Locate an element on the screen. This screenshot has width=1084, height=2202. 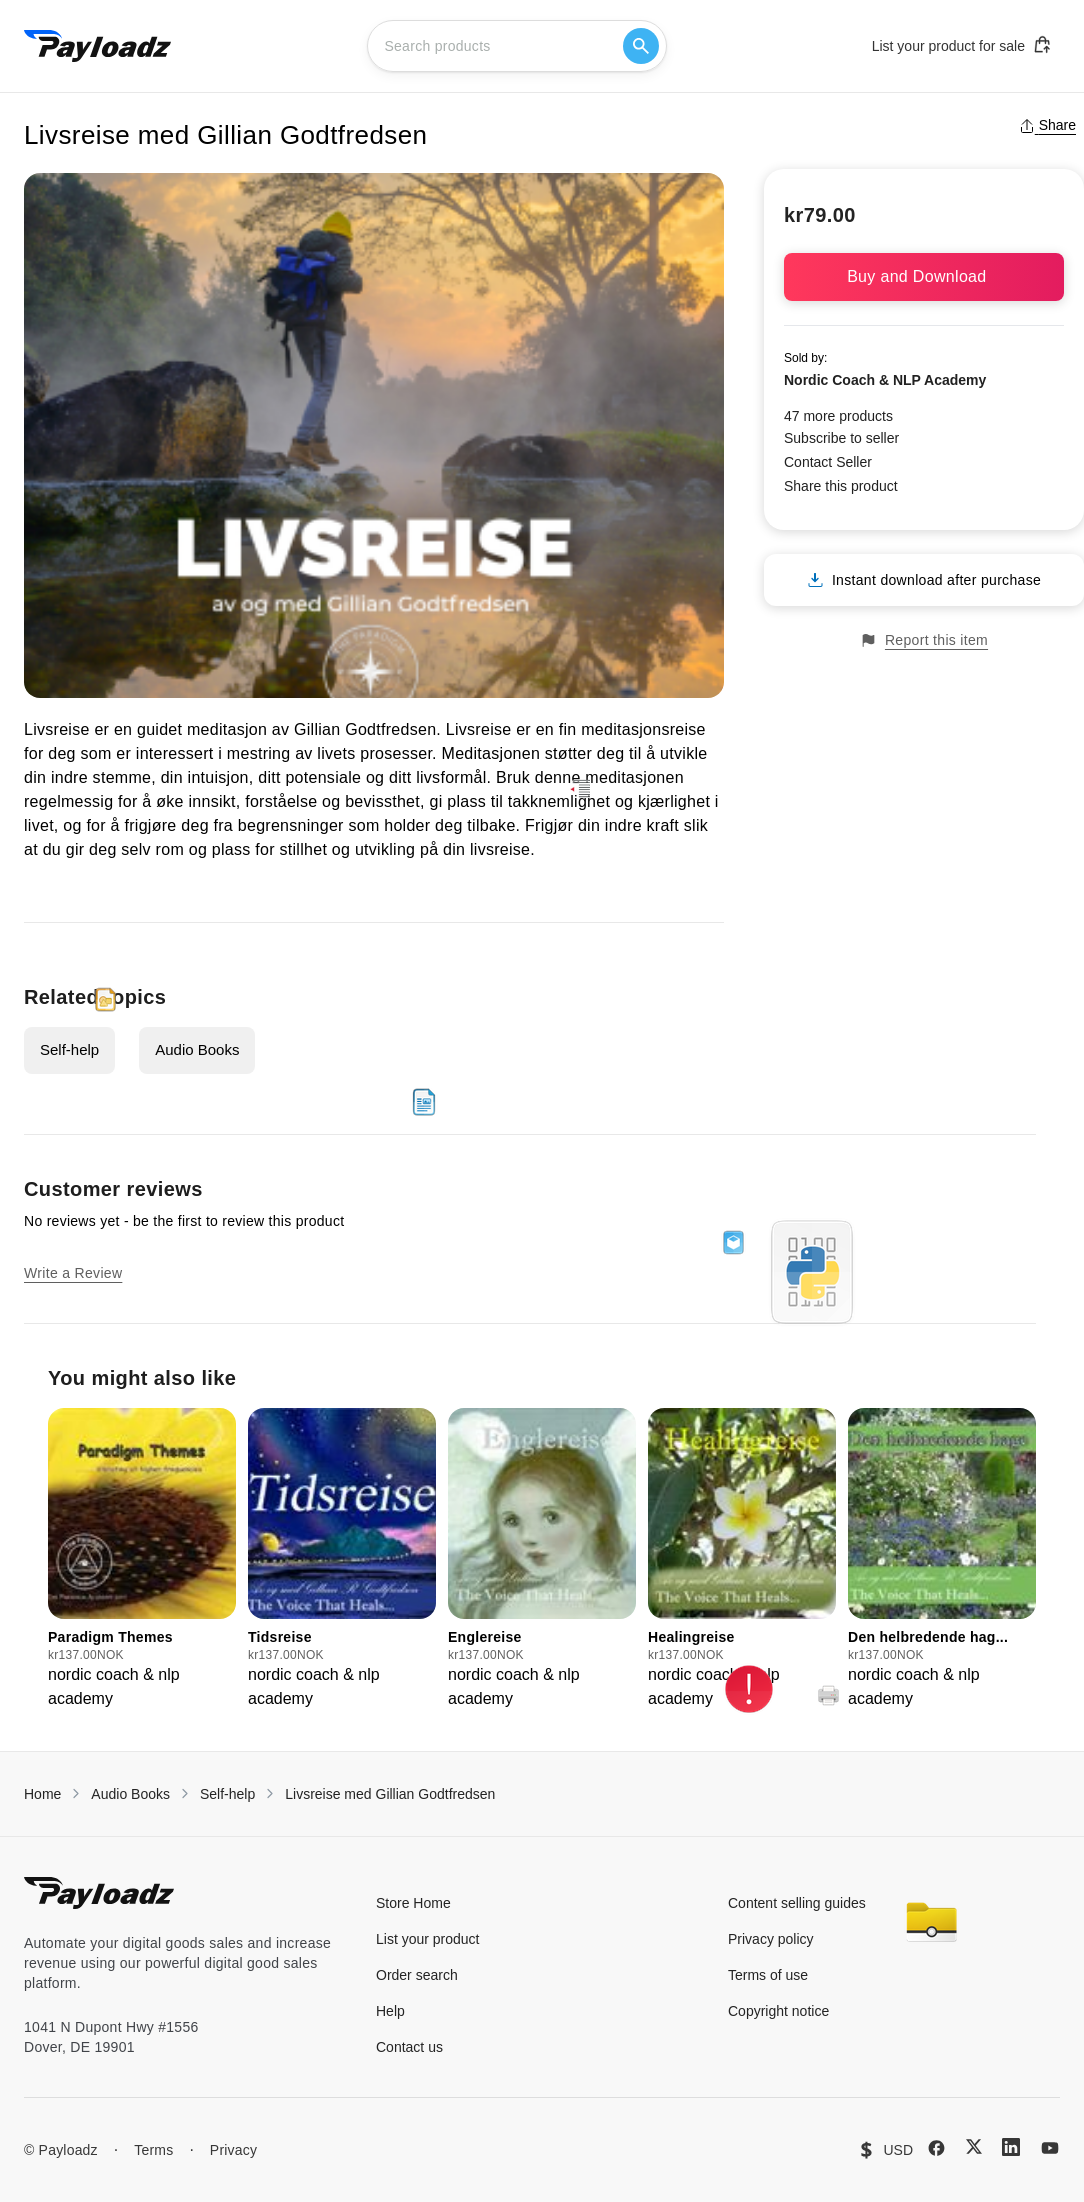
python bytecode file (.pyc) is located at coordinates (812, 1272).